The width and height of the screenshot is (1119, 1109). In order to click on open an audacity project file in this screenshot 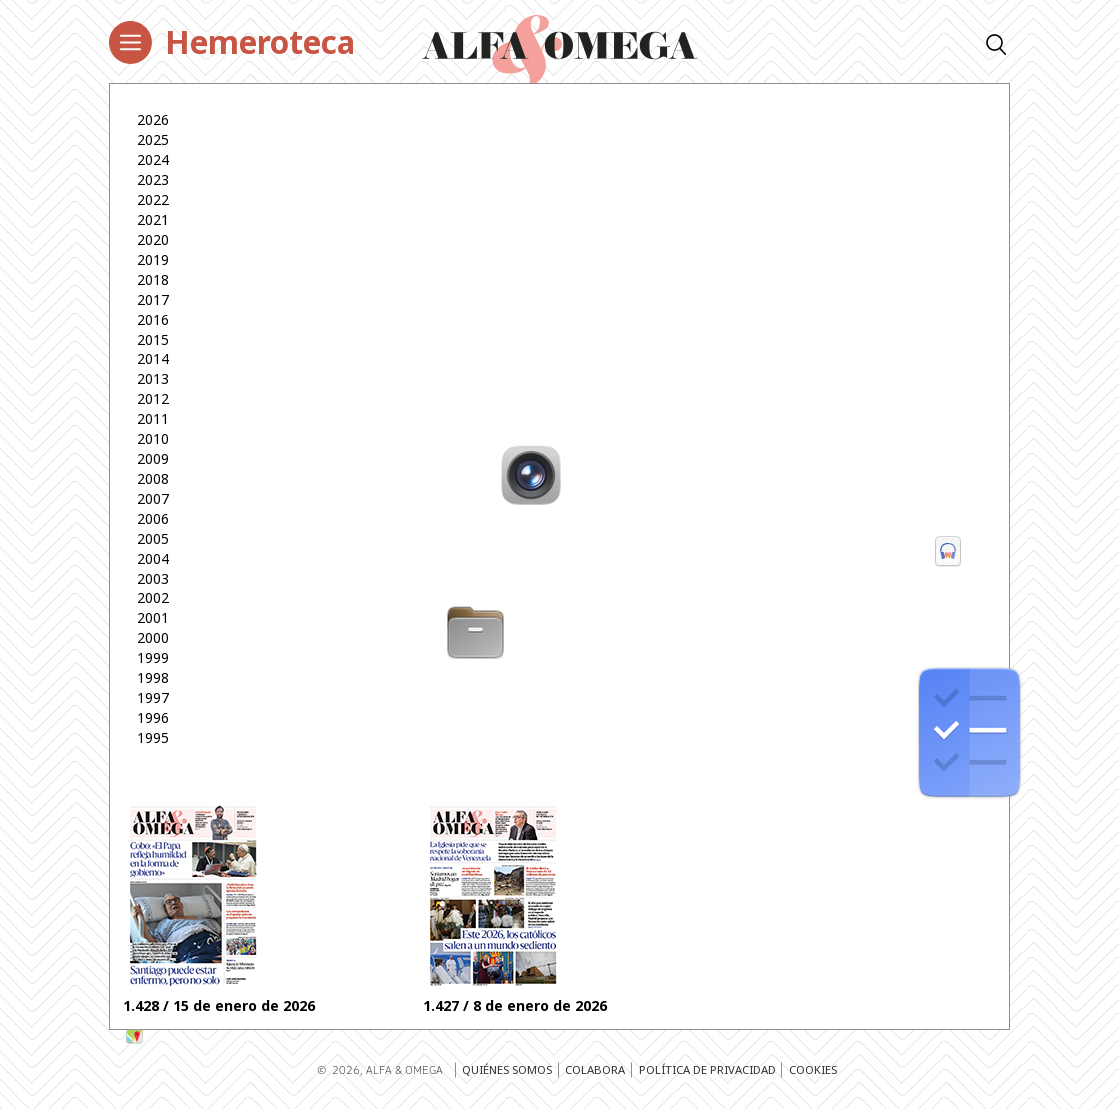, I will do `click(948, 551)`.